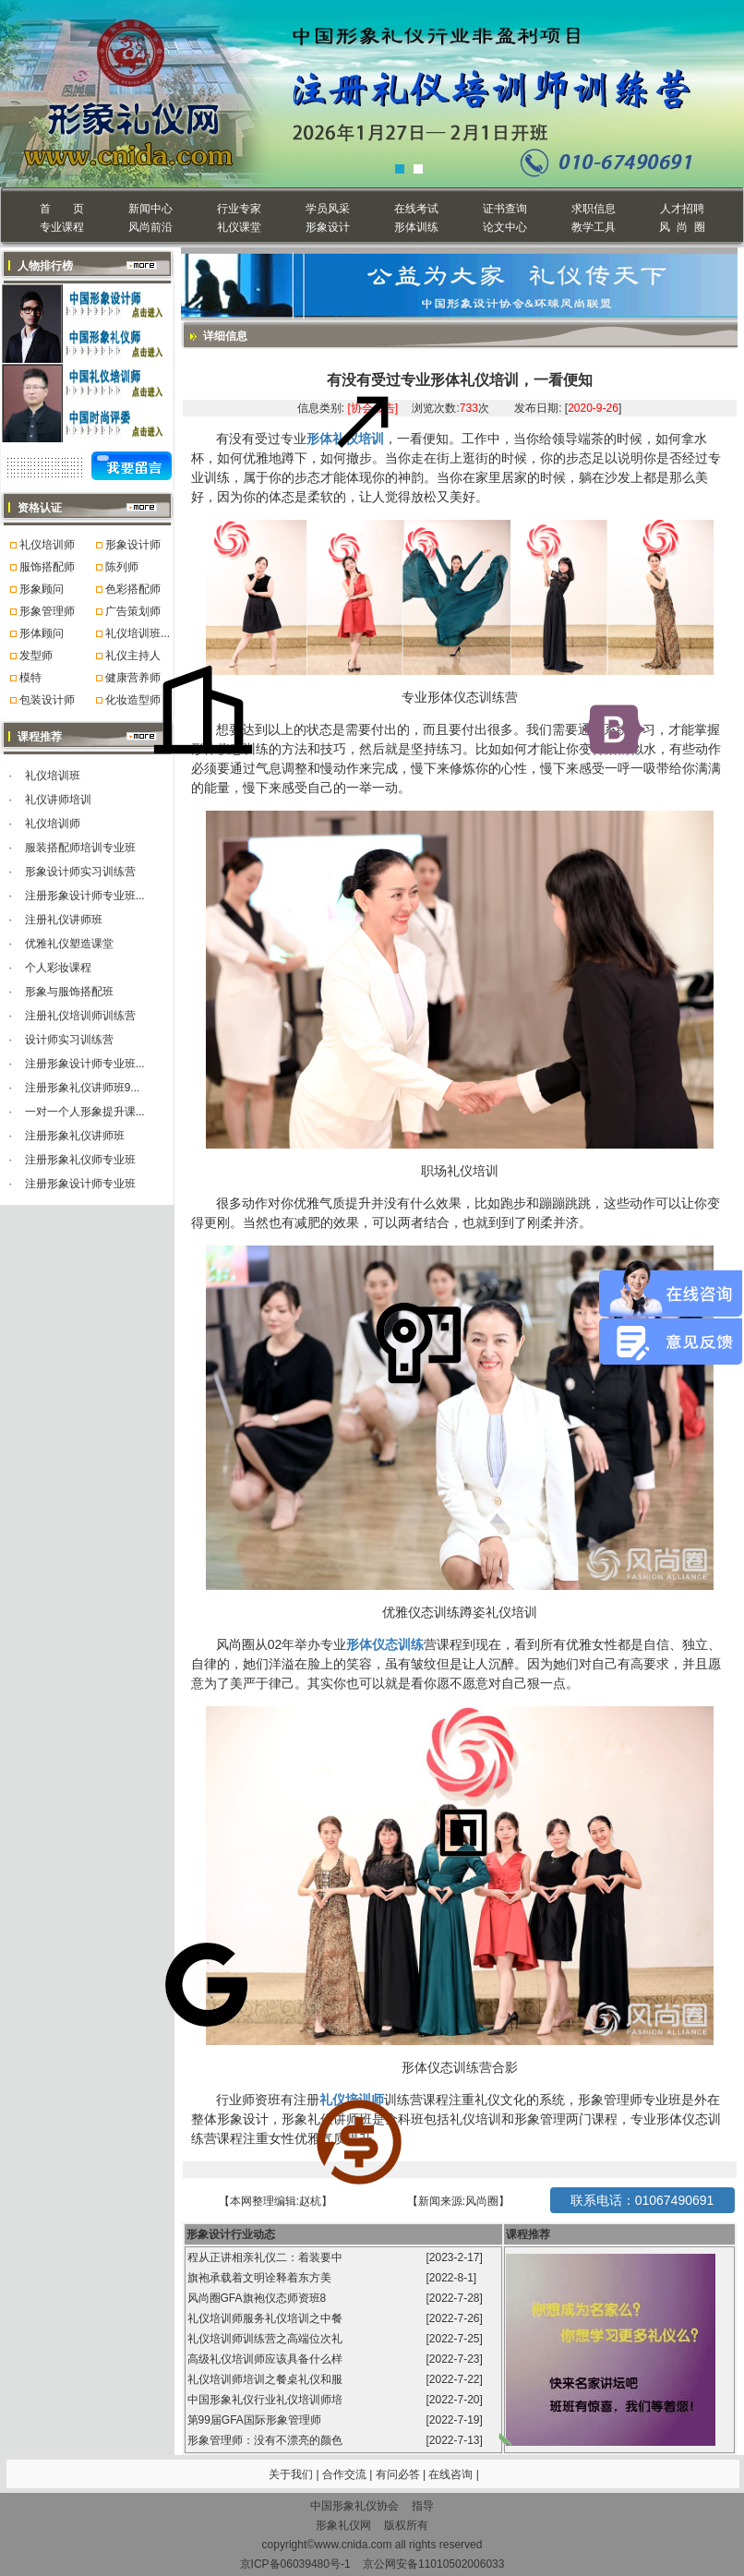 This screenshot has height=2576, width=744. I want to click on DV camcorder or digital video camera, so click(420, 1342).